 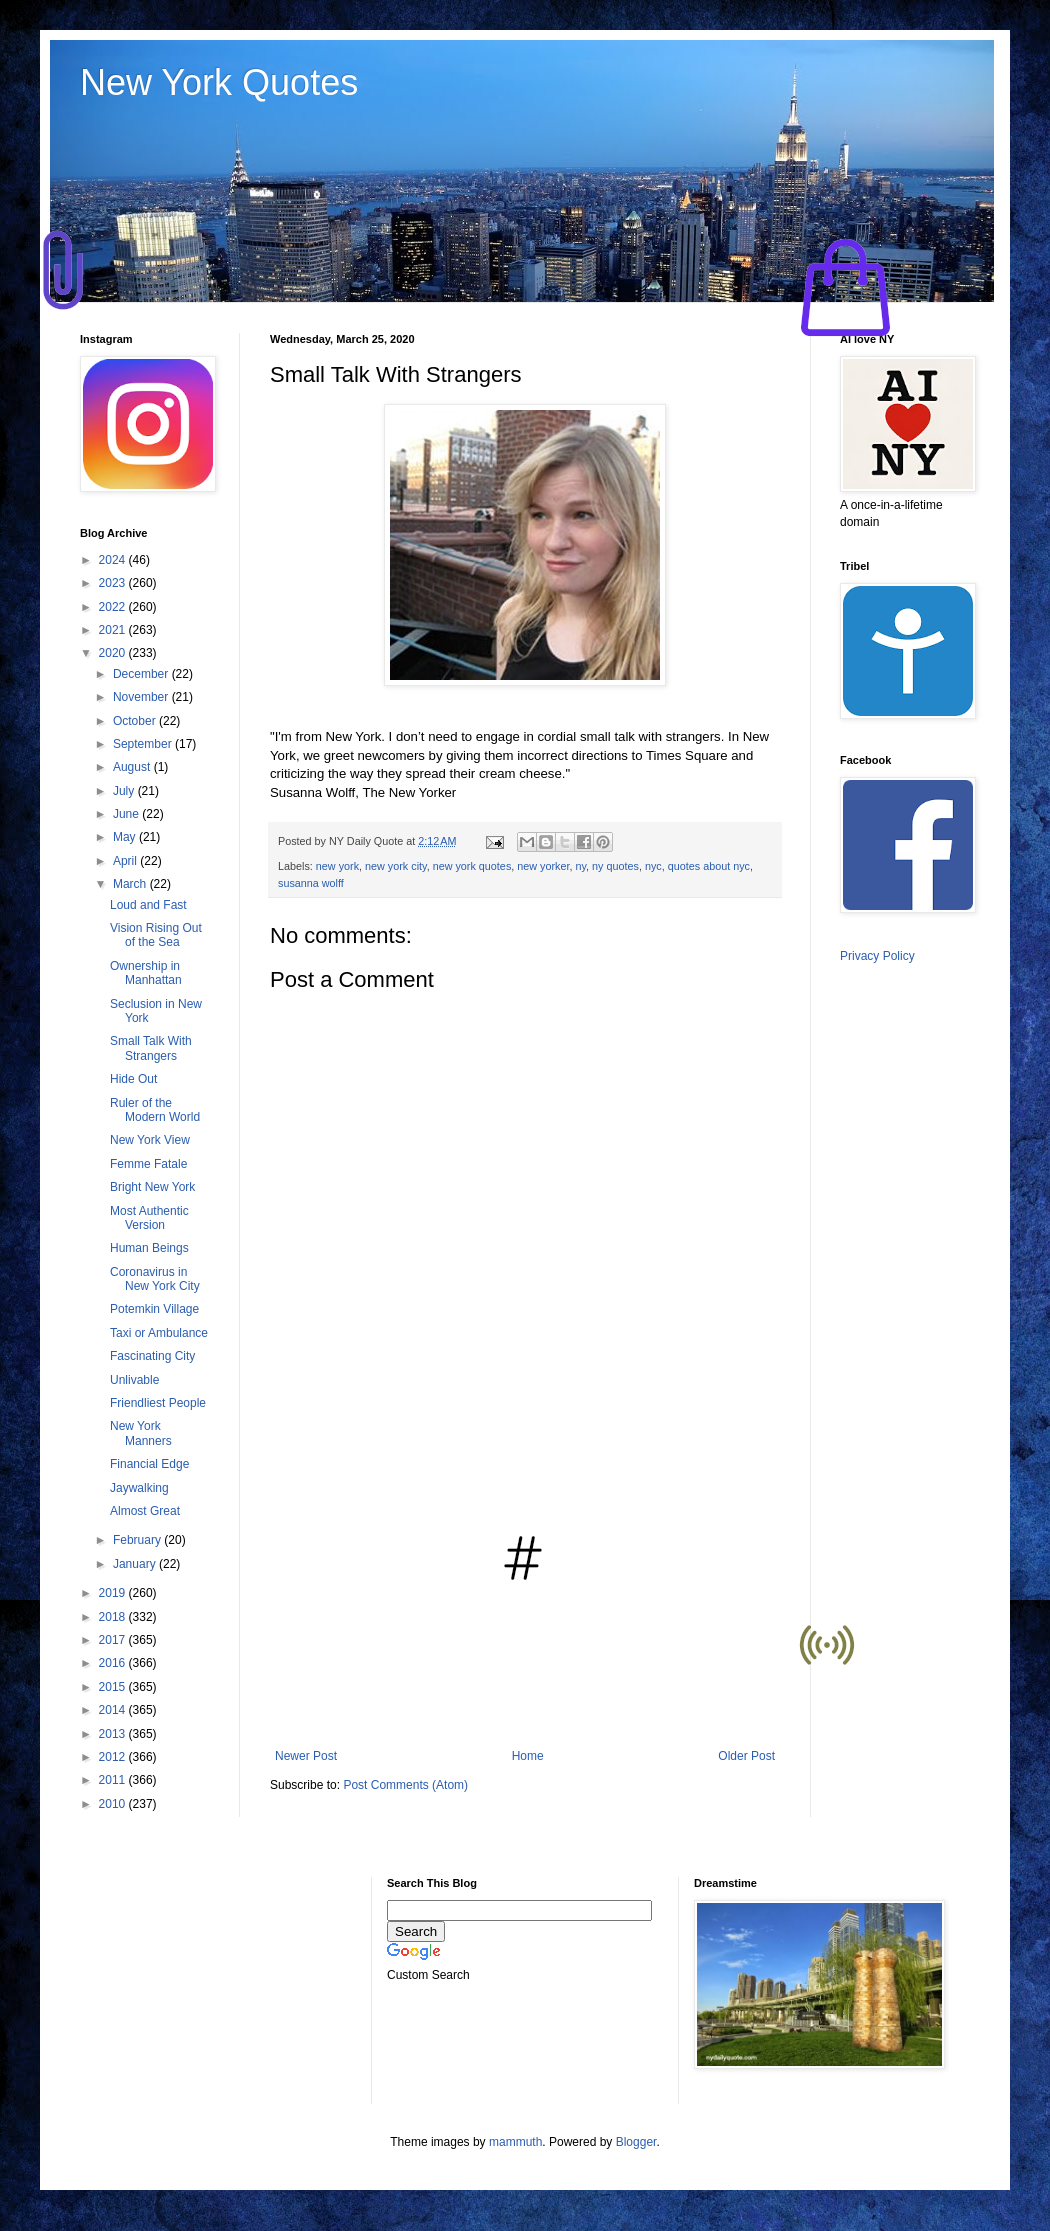 I want to click on attach a file to your message, so click(x=63, y=270).